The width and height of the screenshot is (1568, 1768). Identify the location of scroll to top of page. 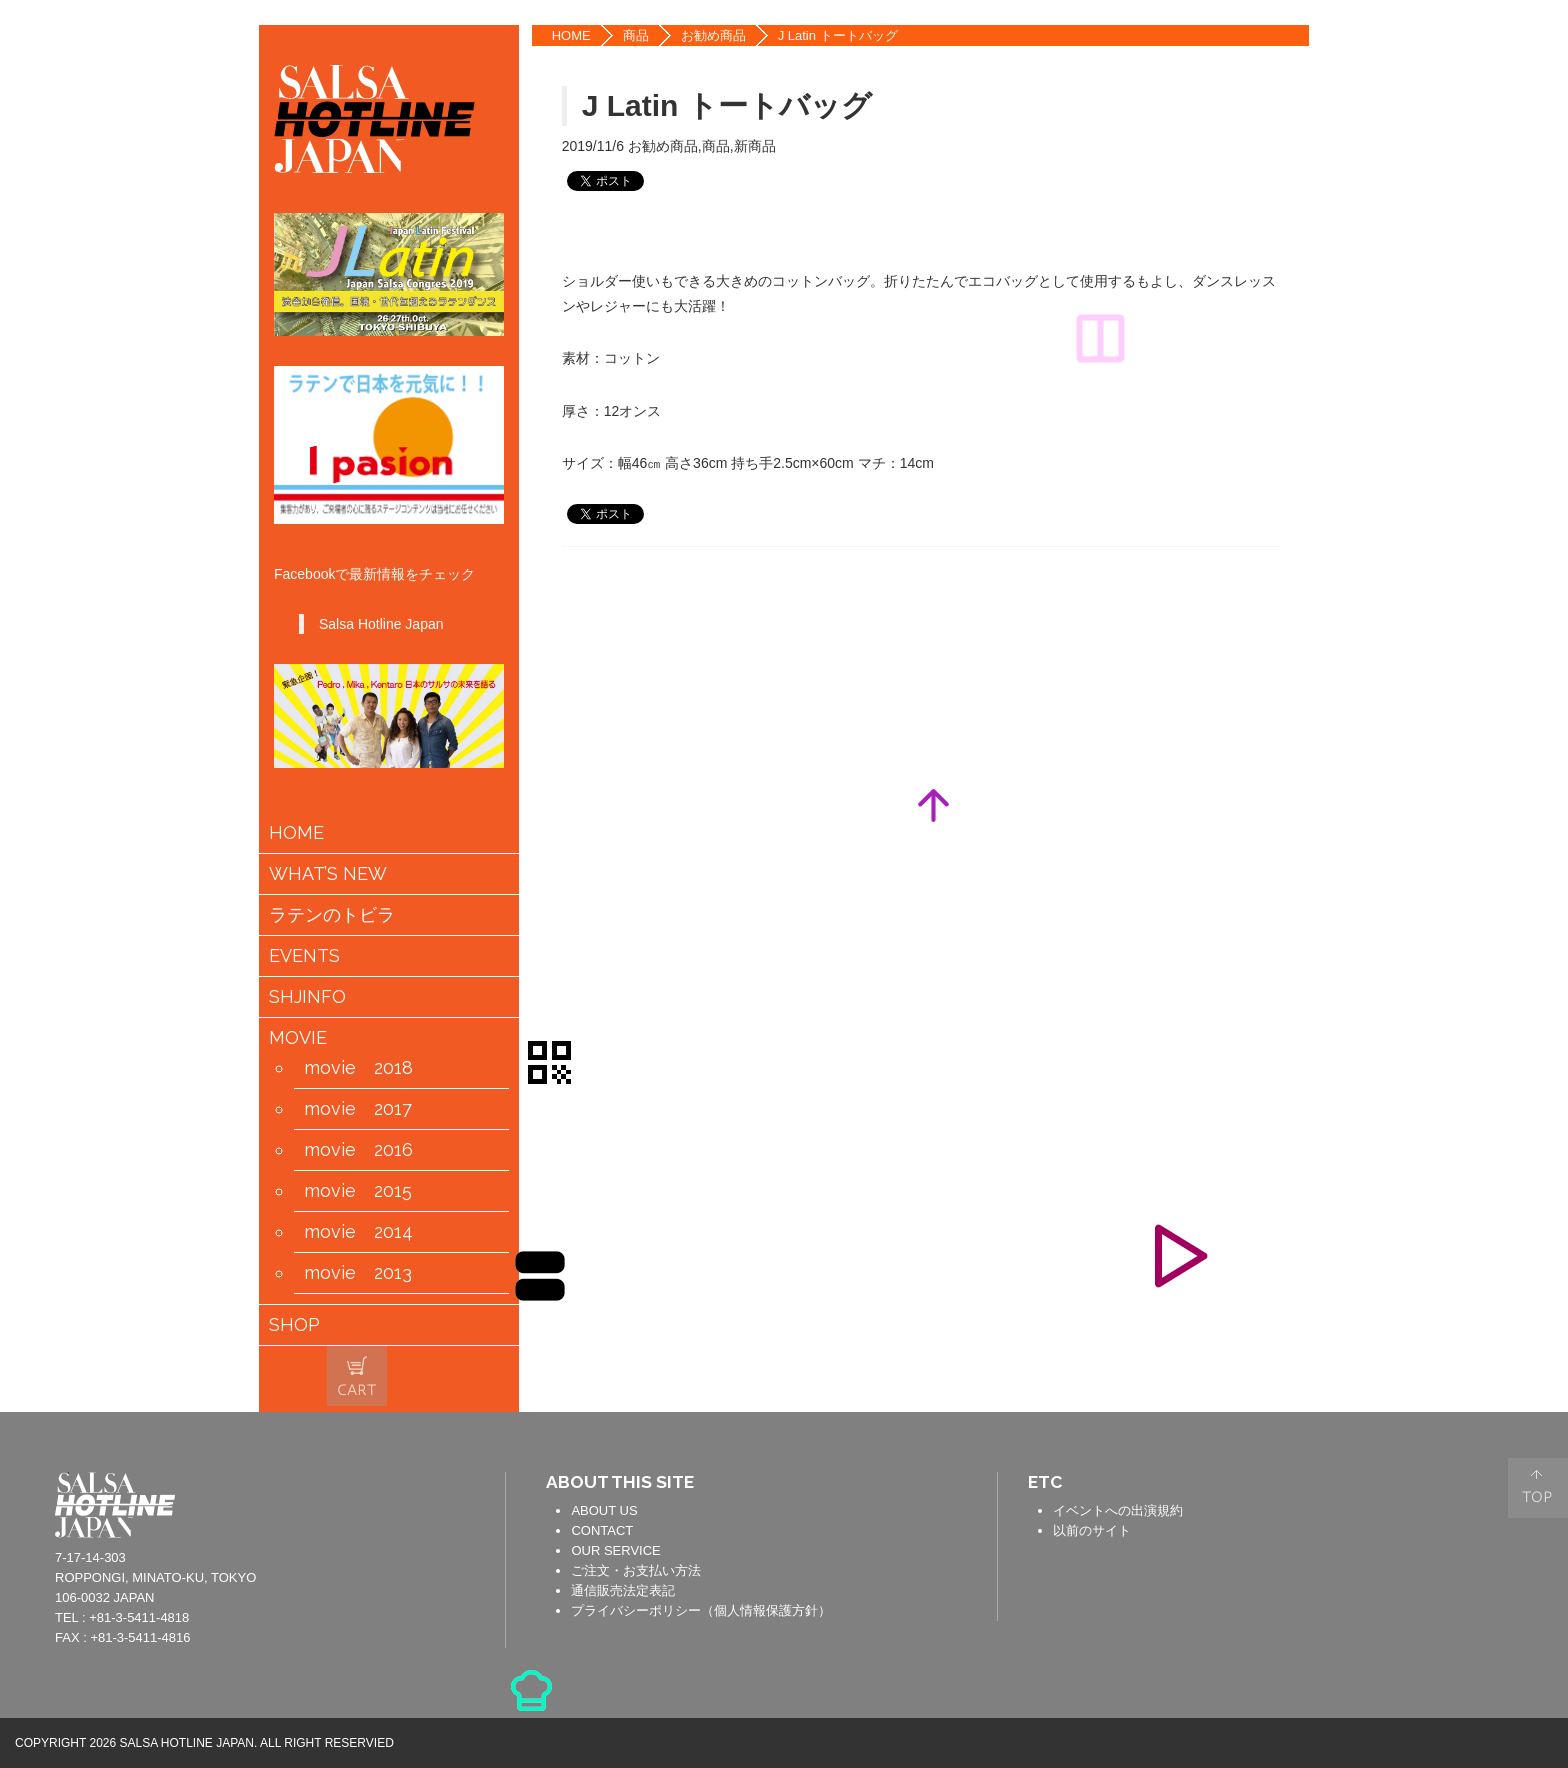
(933, 805).